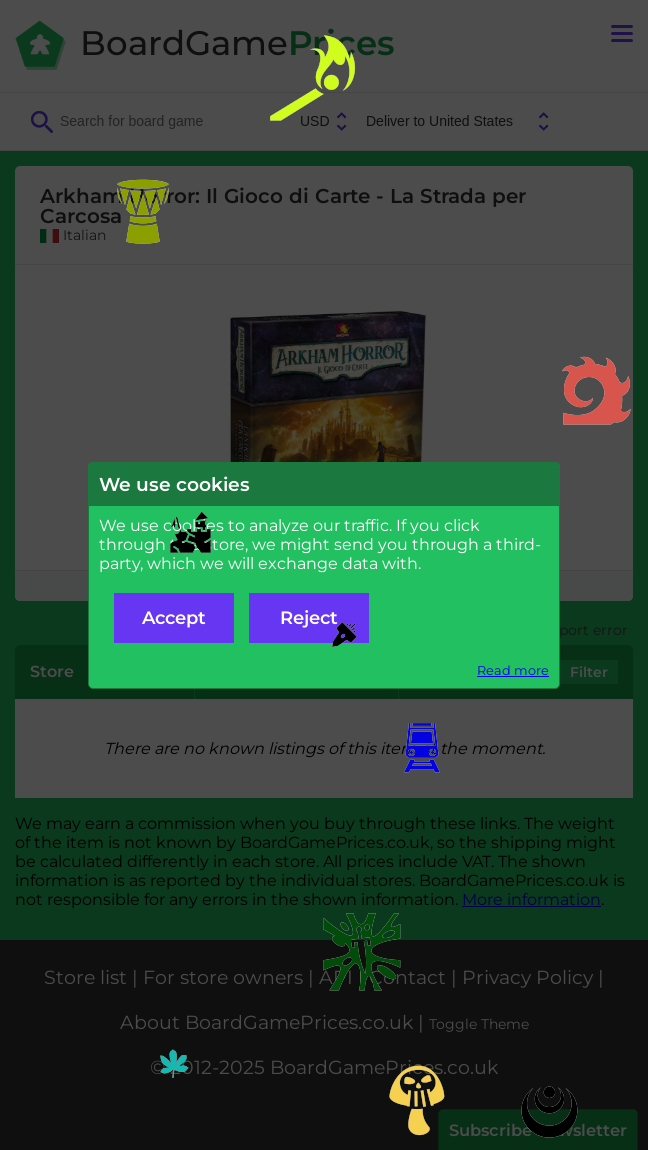 This screenshot has height=1150, width=648. Describe the element at coordinates (313, 78) in the screenshot. I see `ignite or start a fire feature` at that location.